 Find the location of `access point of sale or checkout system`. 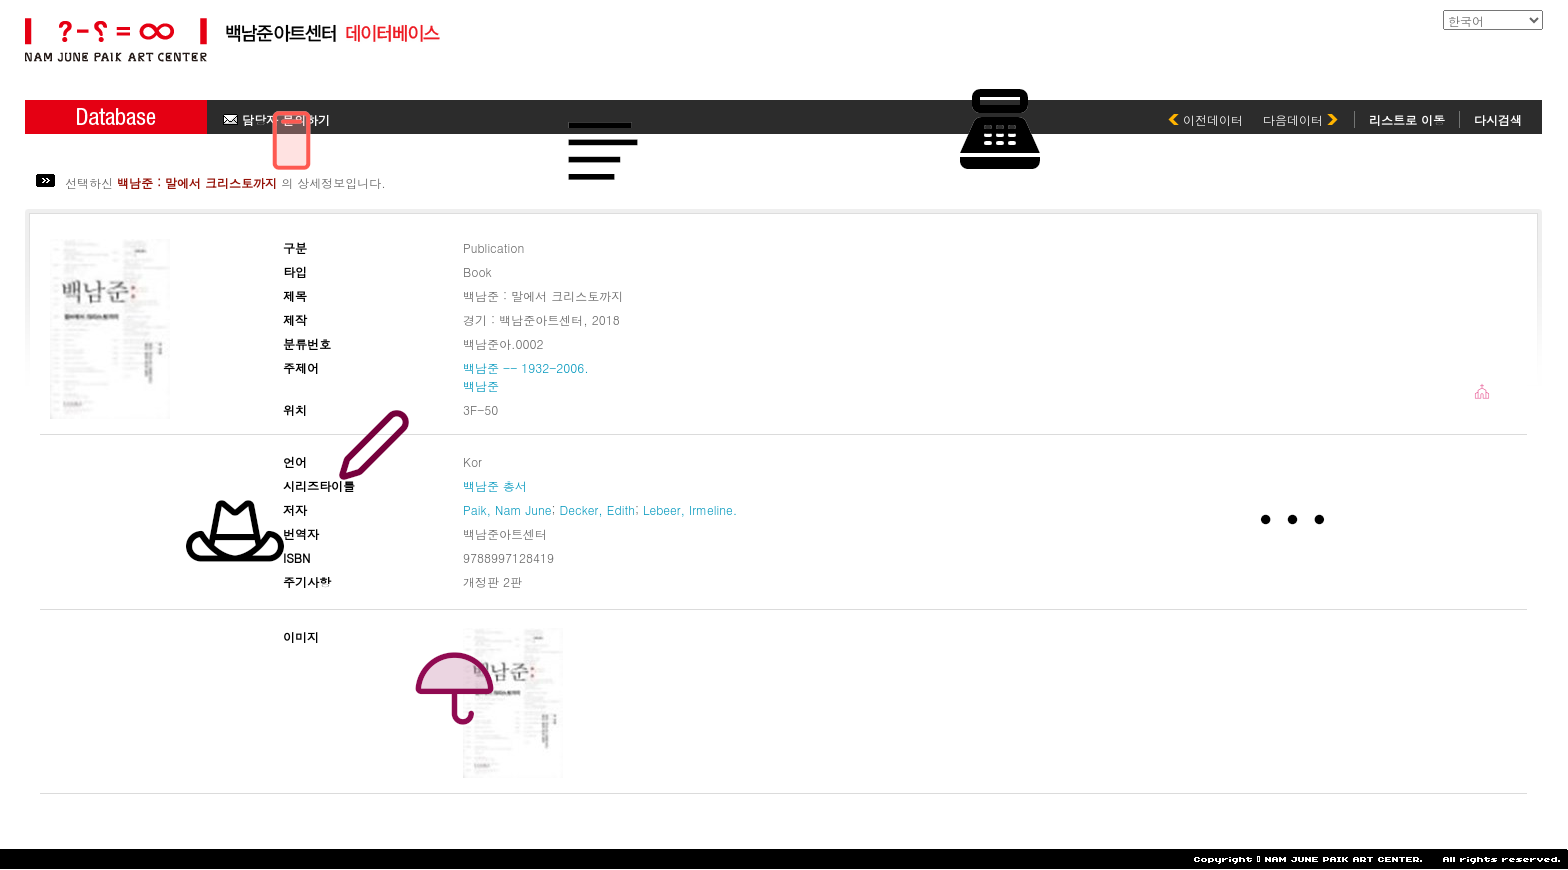

access point of sale or checkout system is located at coordinates (1000, 129).